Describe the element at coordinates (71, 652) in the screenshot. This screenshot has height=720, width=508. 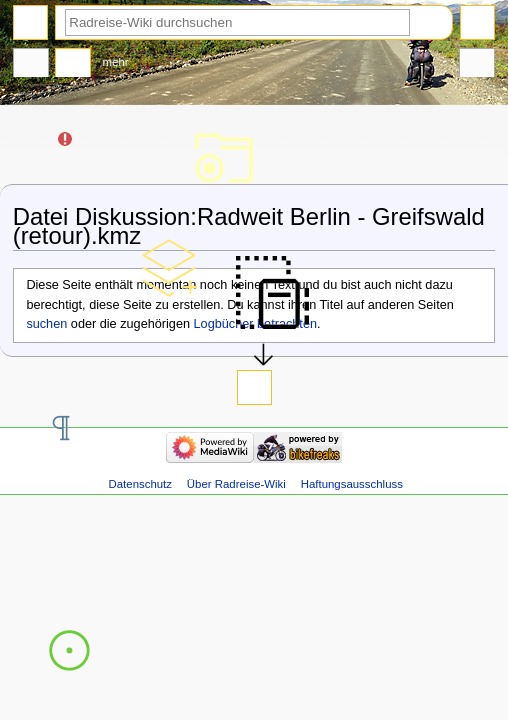
I see `view open issues or bugs` at that location.